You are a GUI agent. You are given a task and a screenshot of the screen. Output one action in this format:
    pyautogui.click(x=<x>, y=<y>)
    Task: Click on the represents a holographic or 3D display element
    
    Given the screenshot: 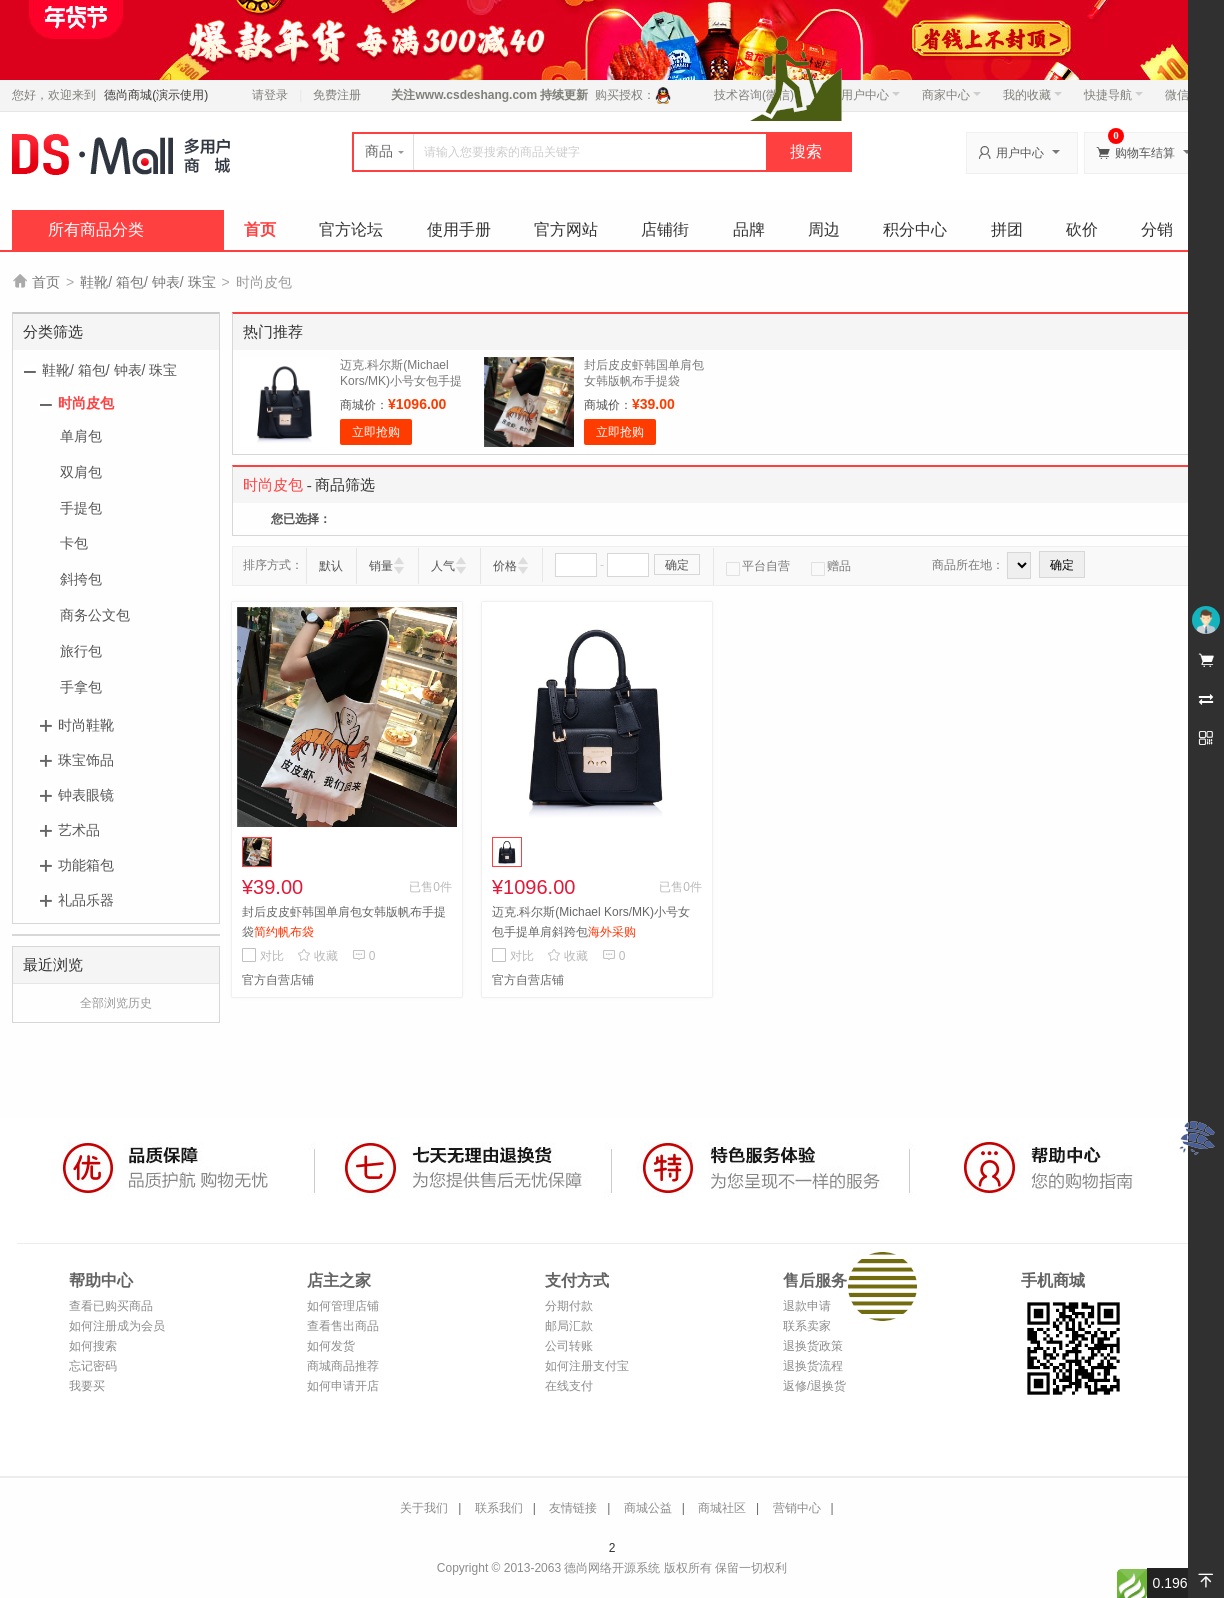 What is the action you would take?
    pyautogui.click(x=882, y=1286)
    